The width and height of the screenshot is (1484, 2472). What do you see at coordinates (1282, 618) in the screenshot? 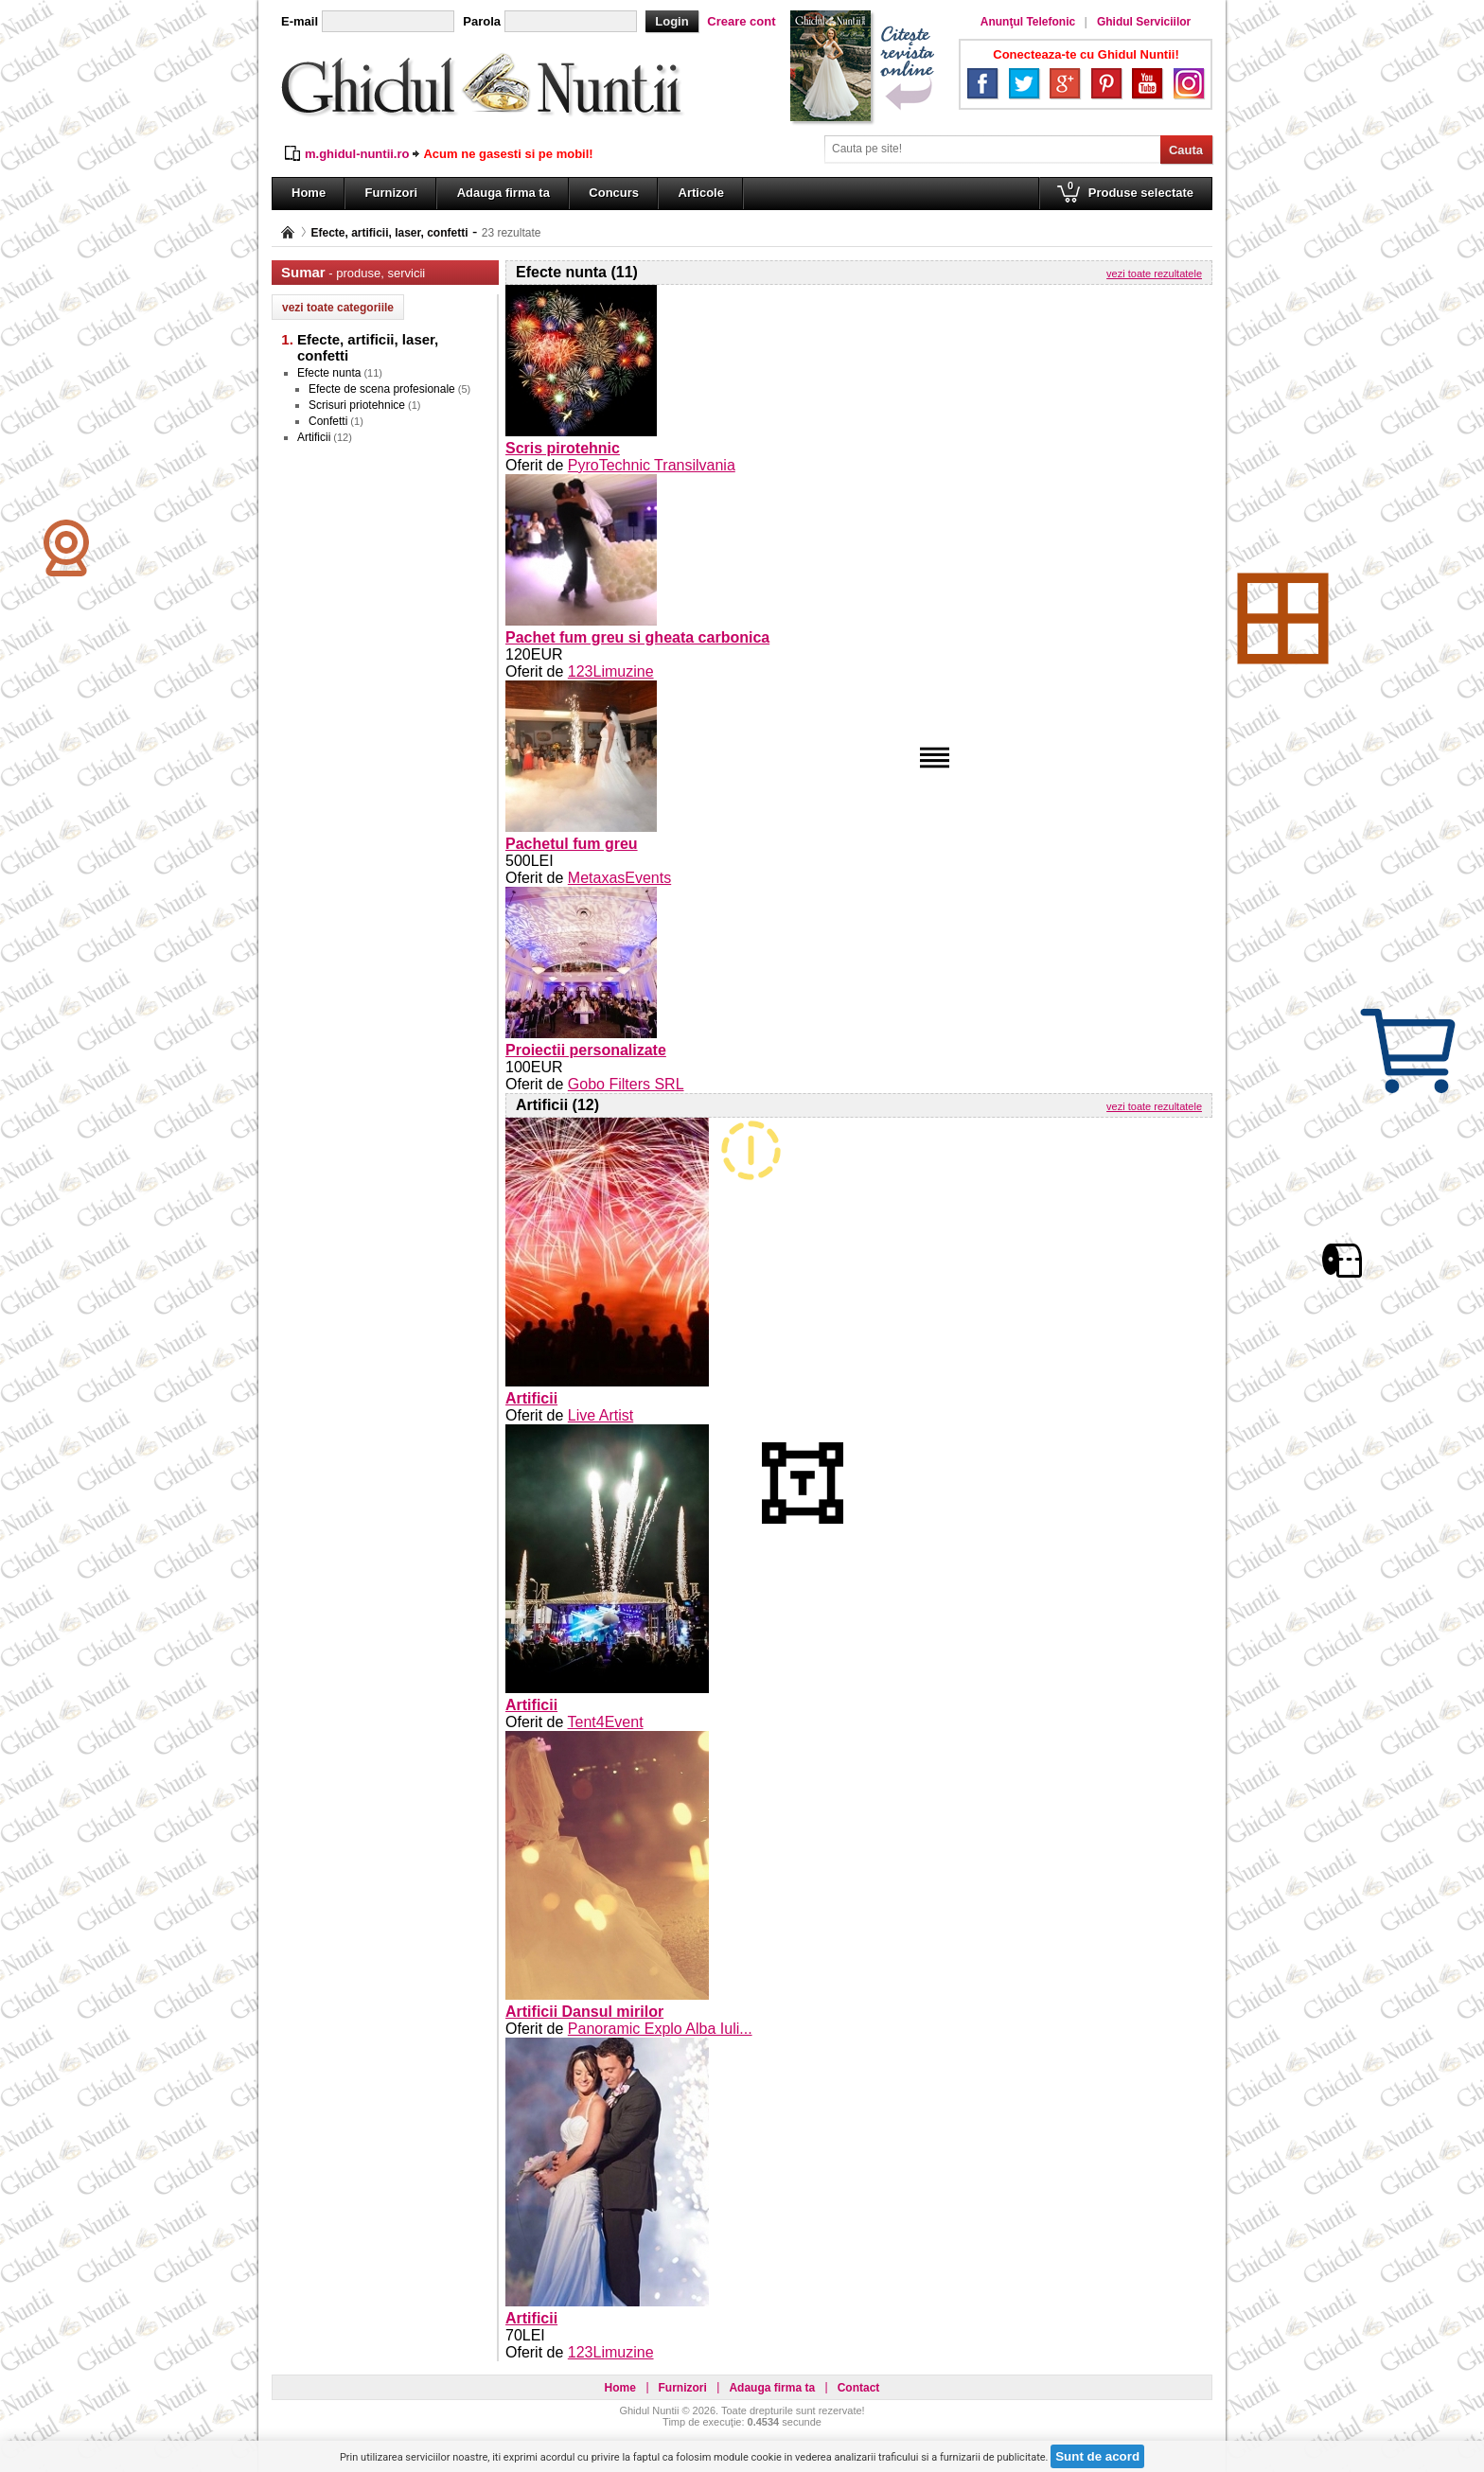
I see `apply borders to all sides of a cell or table` at bounding box center [1282, 618].